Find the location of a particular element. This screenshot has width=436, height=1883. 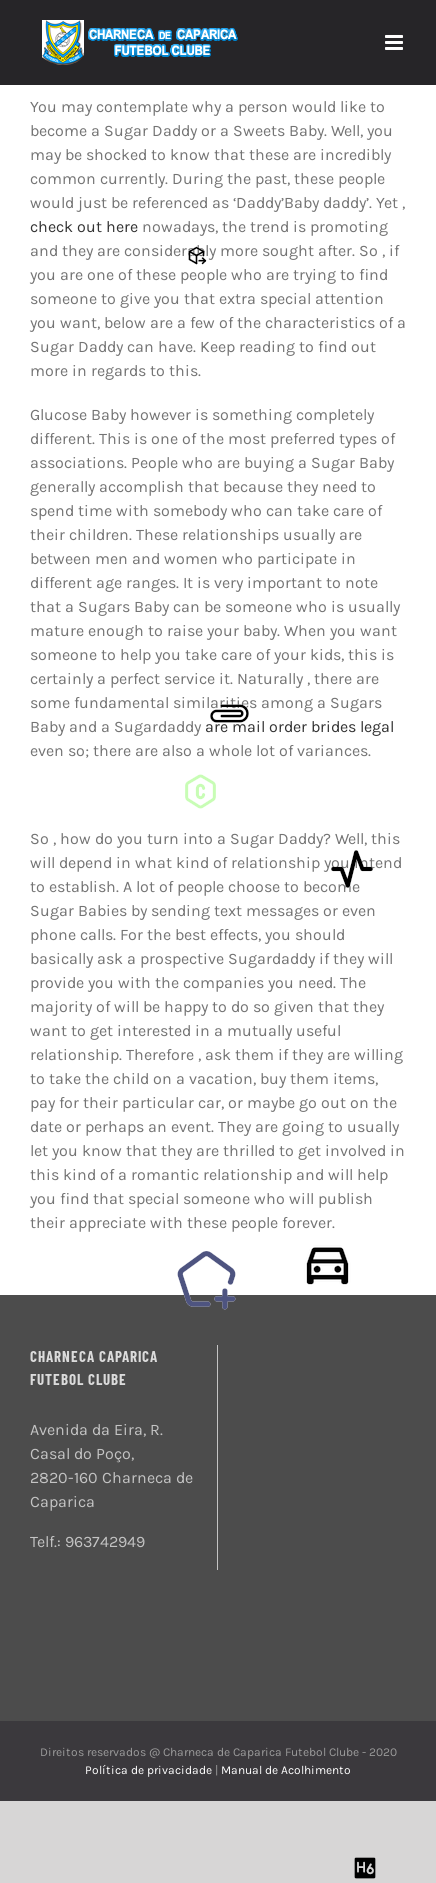

indicates copyright status or protected content is located at coordinates (200, 791).